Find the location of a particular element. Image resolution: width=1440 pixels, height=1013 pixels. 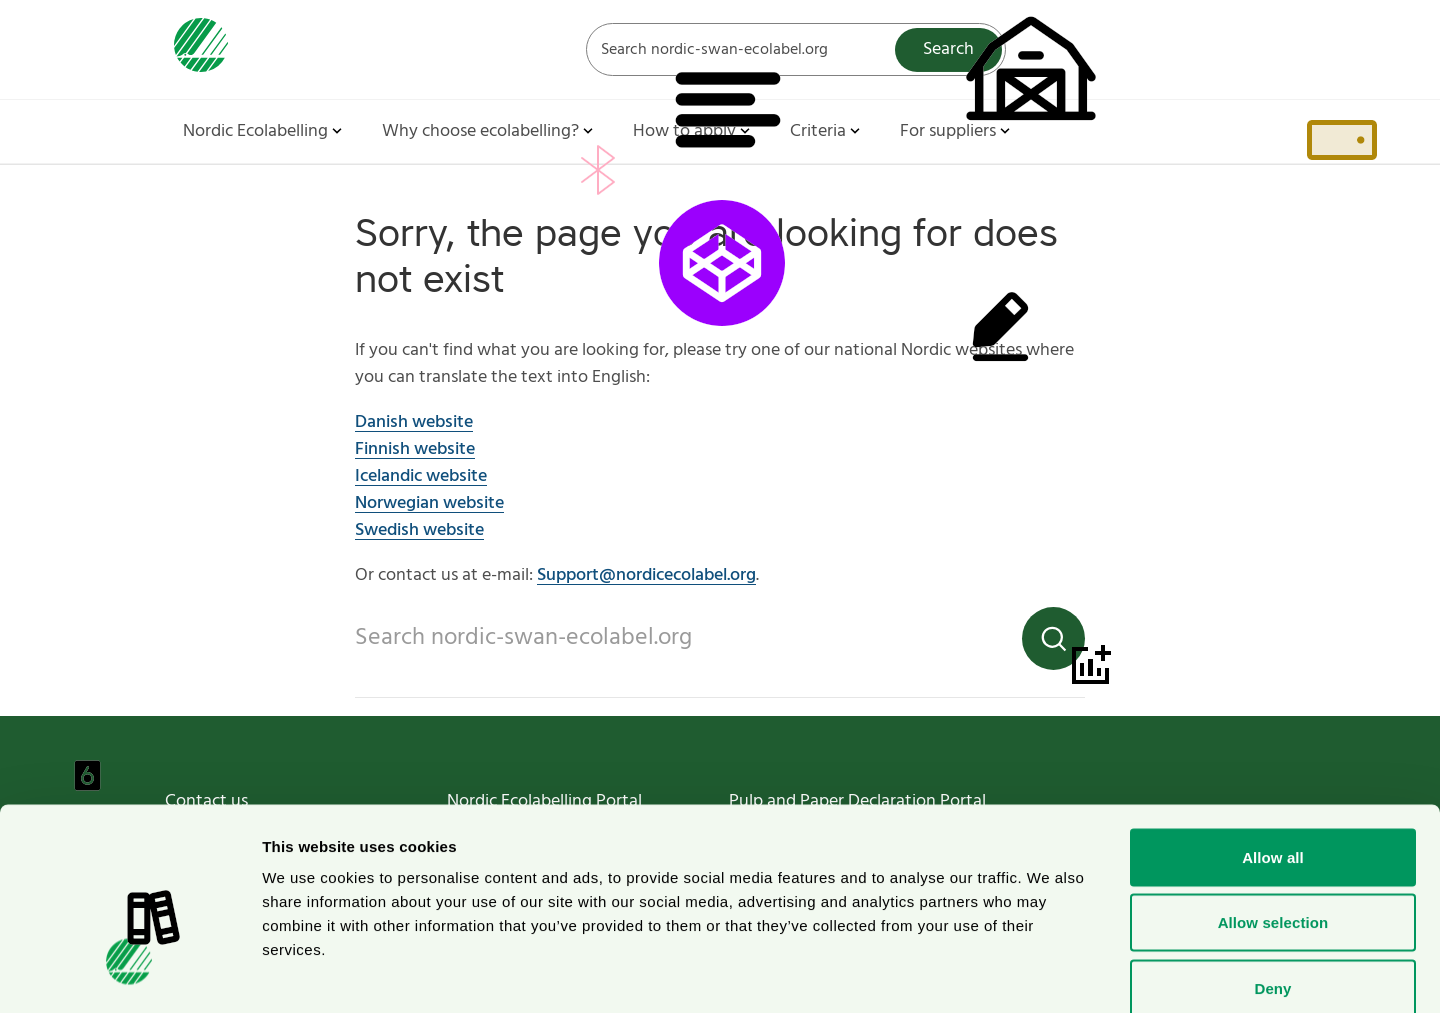

open CodePen website or app is located at coordinates (722, 263).